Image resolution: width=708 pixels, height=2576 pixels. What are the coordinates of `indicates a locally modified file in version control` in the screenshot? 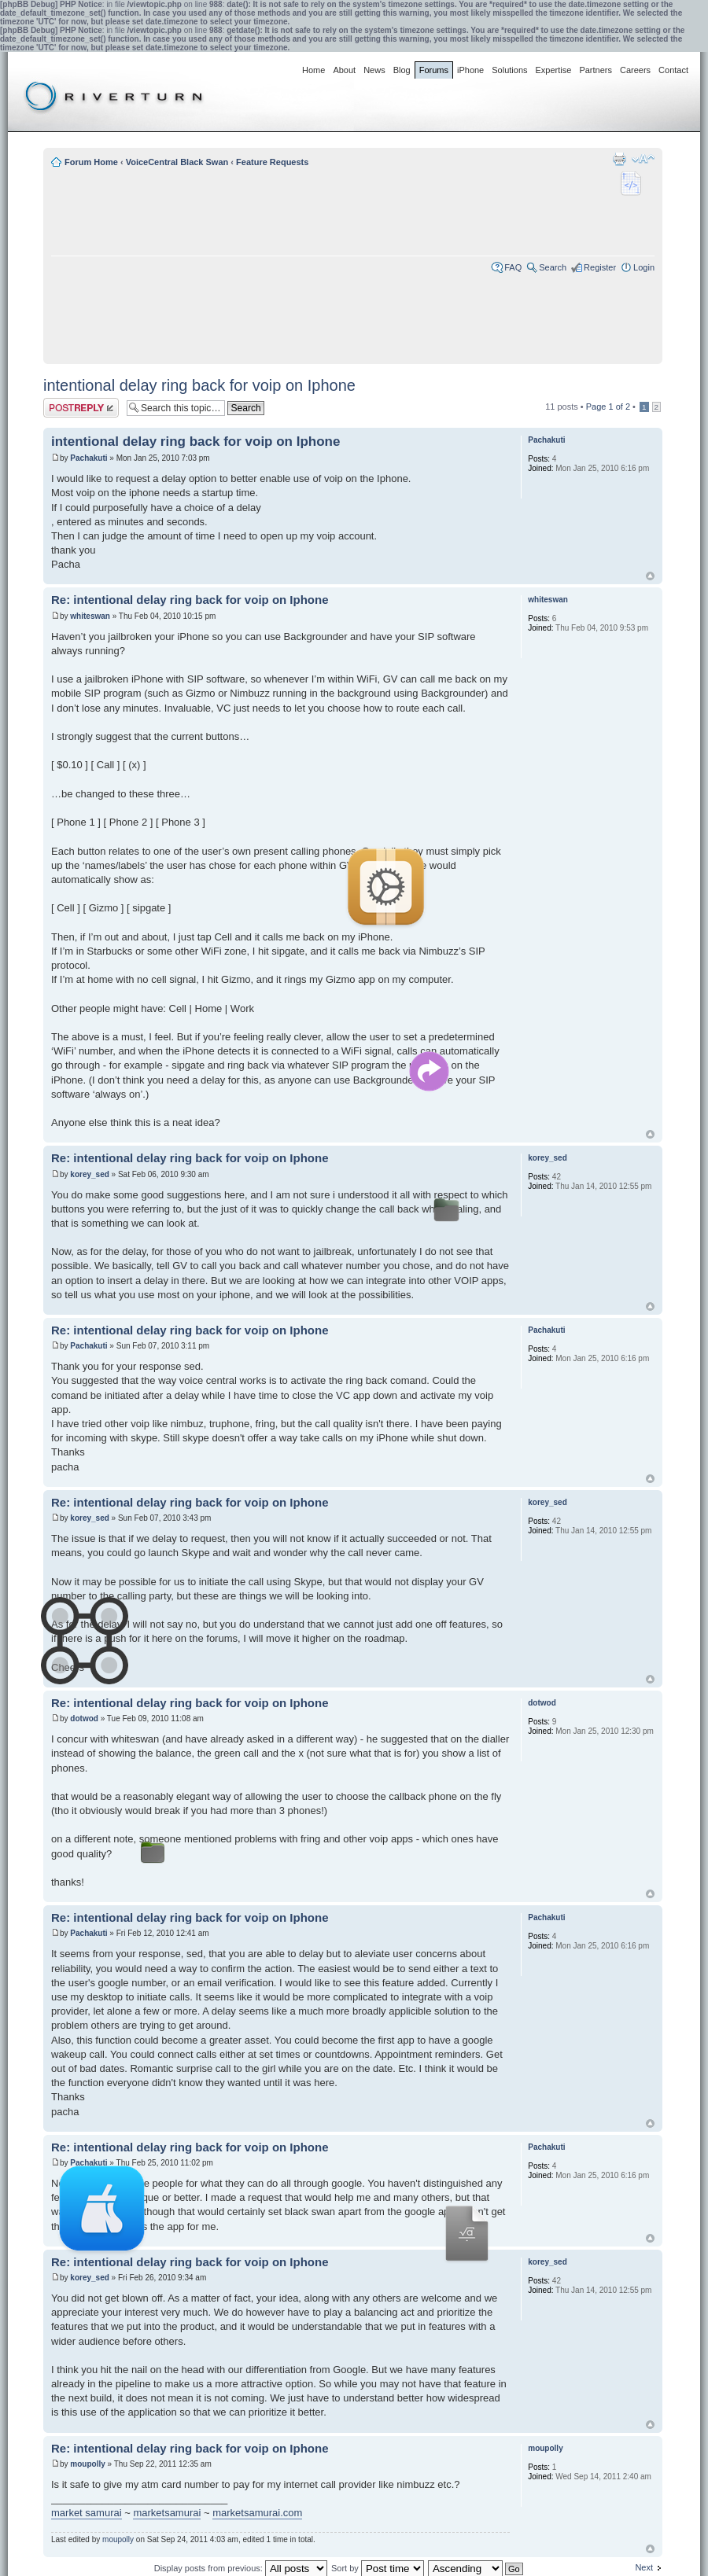 It's located at (429, 1071).